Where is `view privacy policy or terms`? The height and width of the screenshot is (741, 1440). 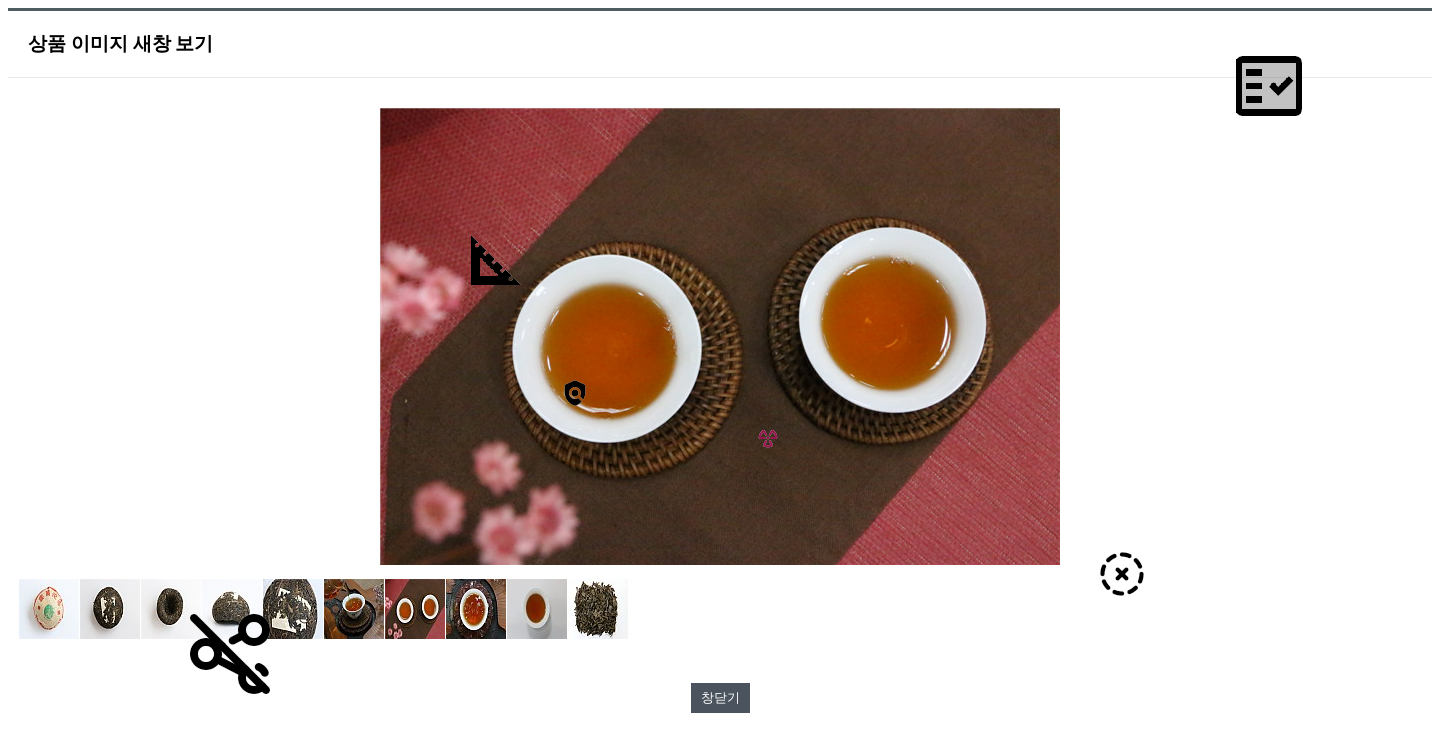 view privacy policy or terms is located at coordinates (575, 393).